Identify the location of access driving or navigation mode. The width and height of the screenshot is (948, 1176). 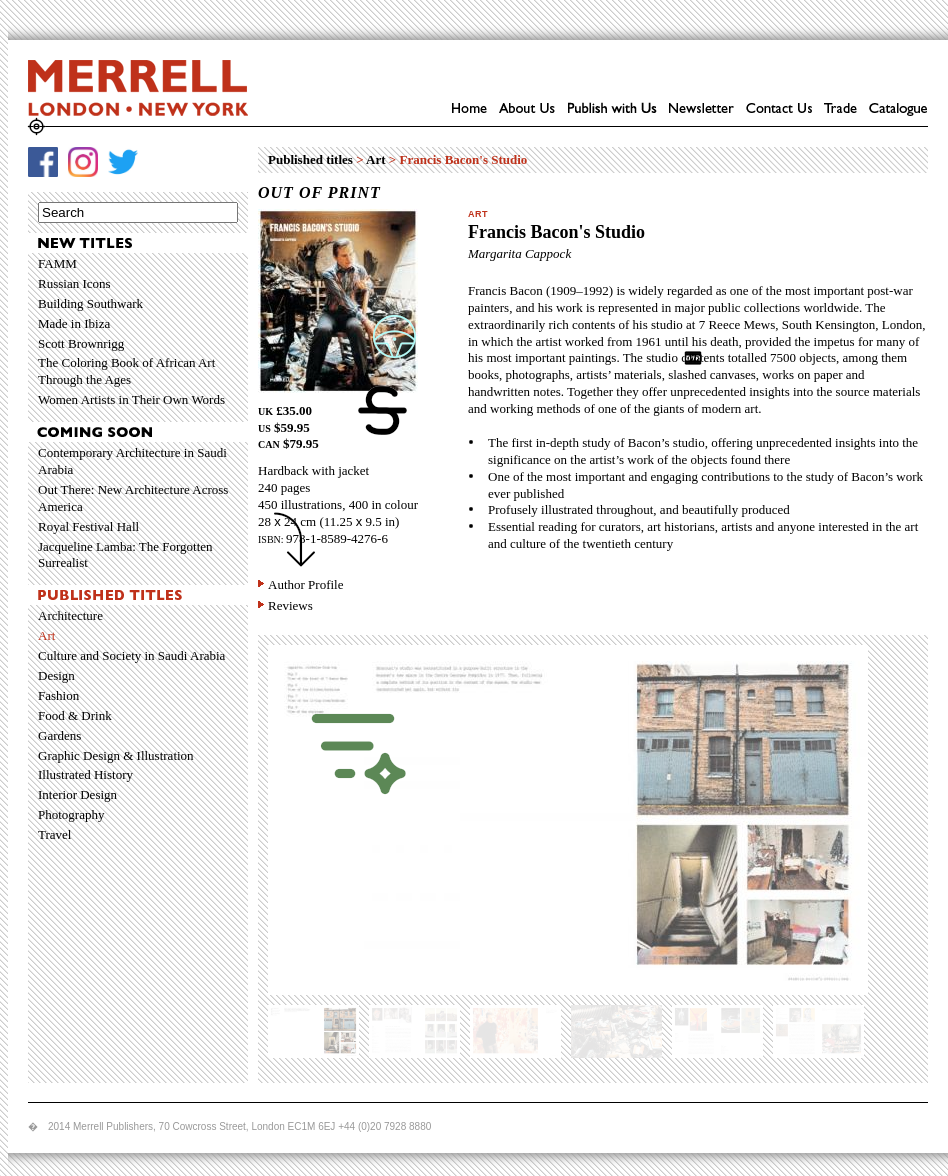
(394, 336).